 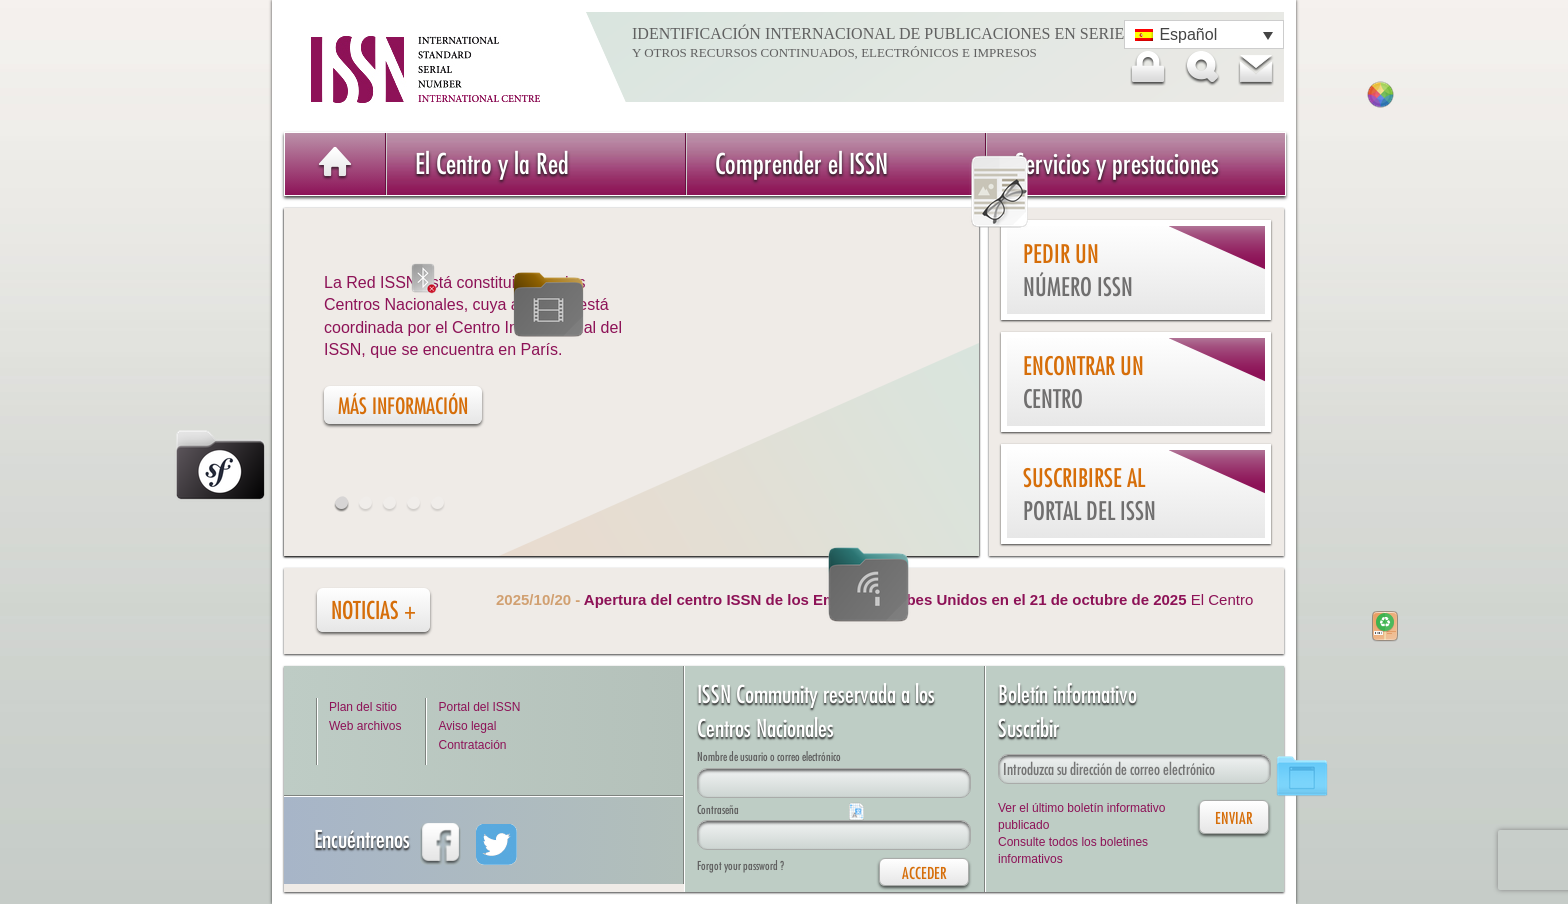 What do you see at coordinates (868, 584) in the screenshot?
I see `open insync cloud sync folder` at bounding box center [868, 584].